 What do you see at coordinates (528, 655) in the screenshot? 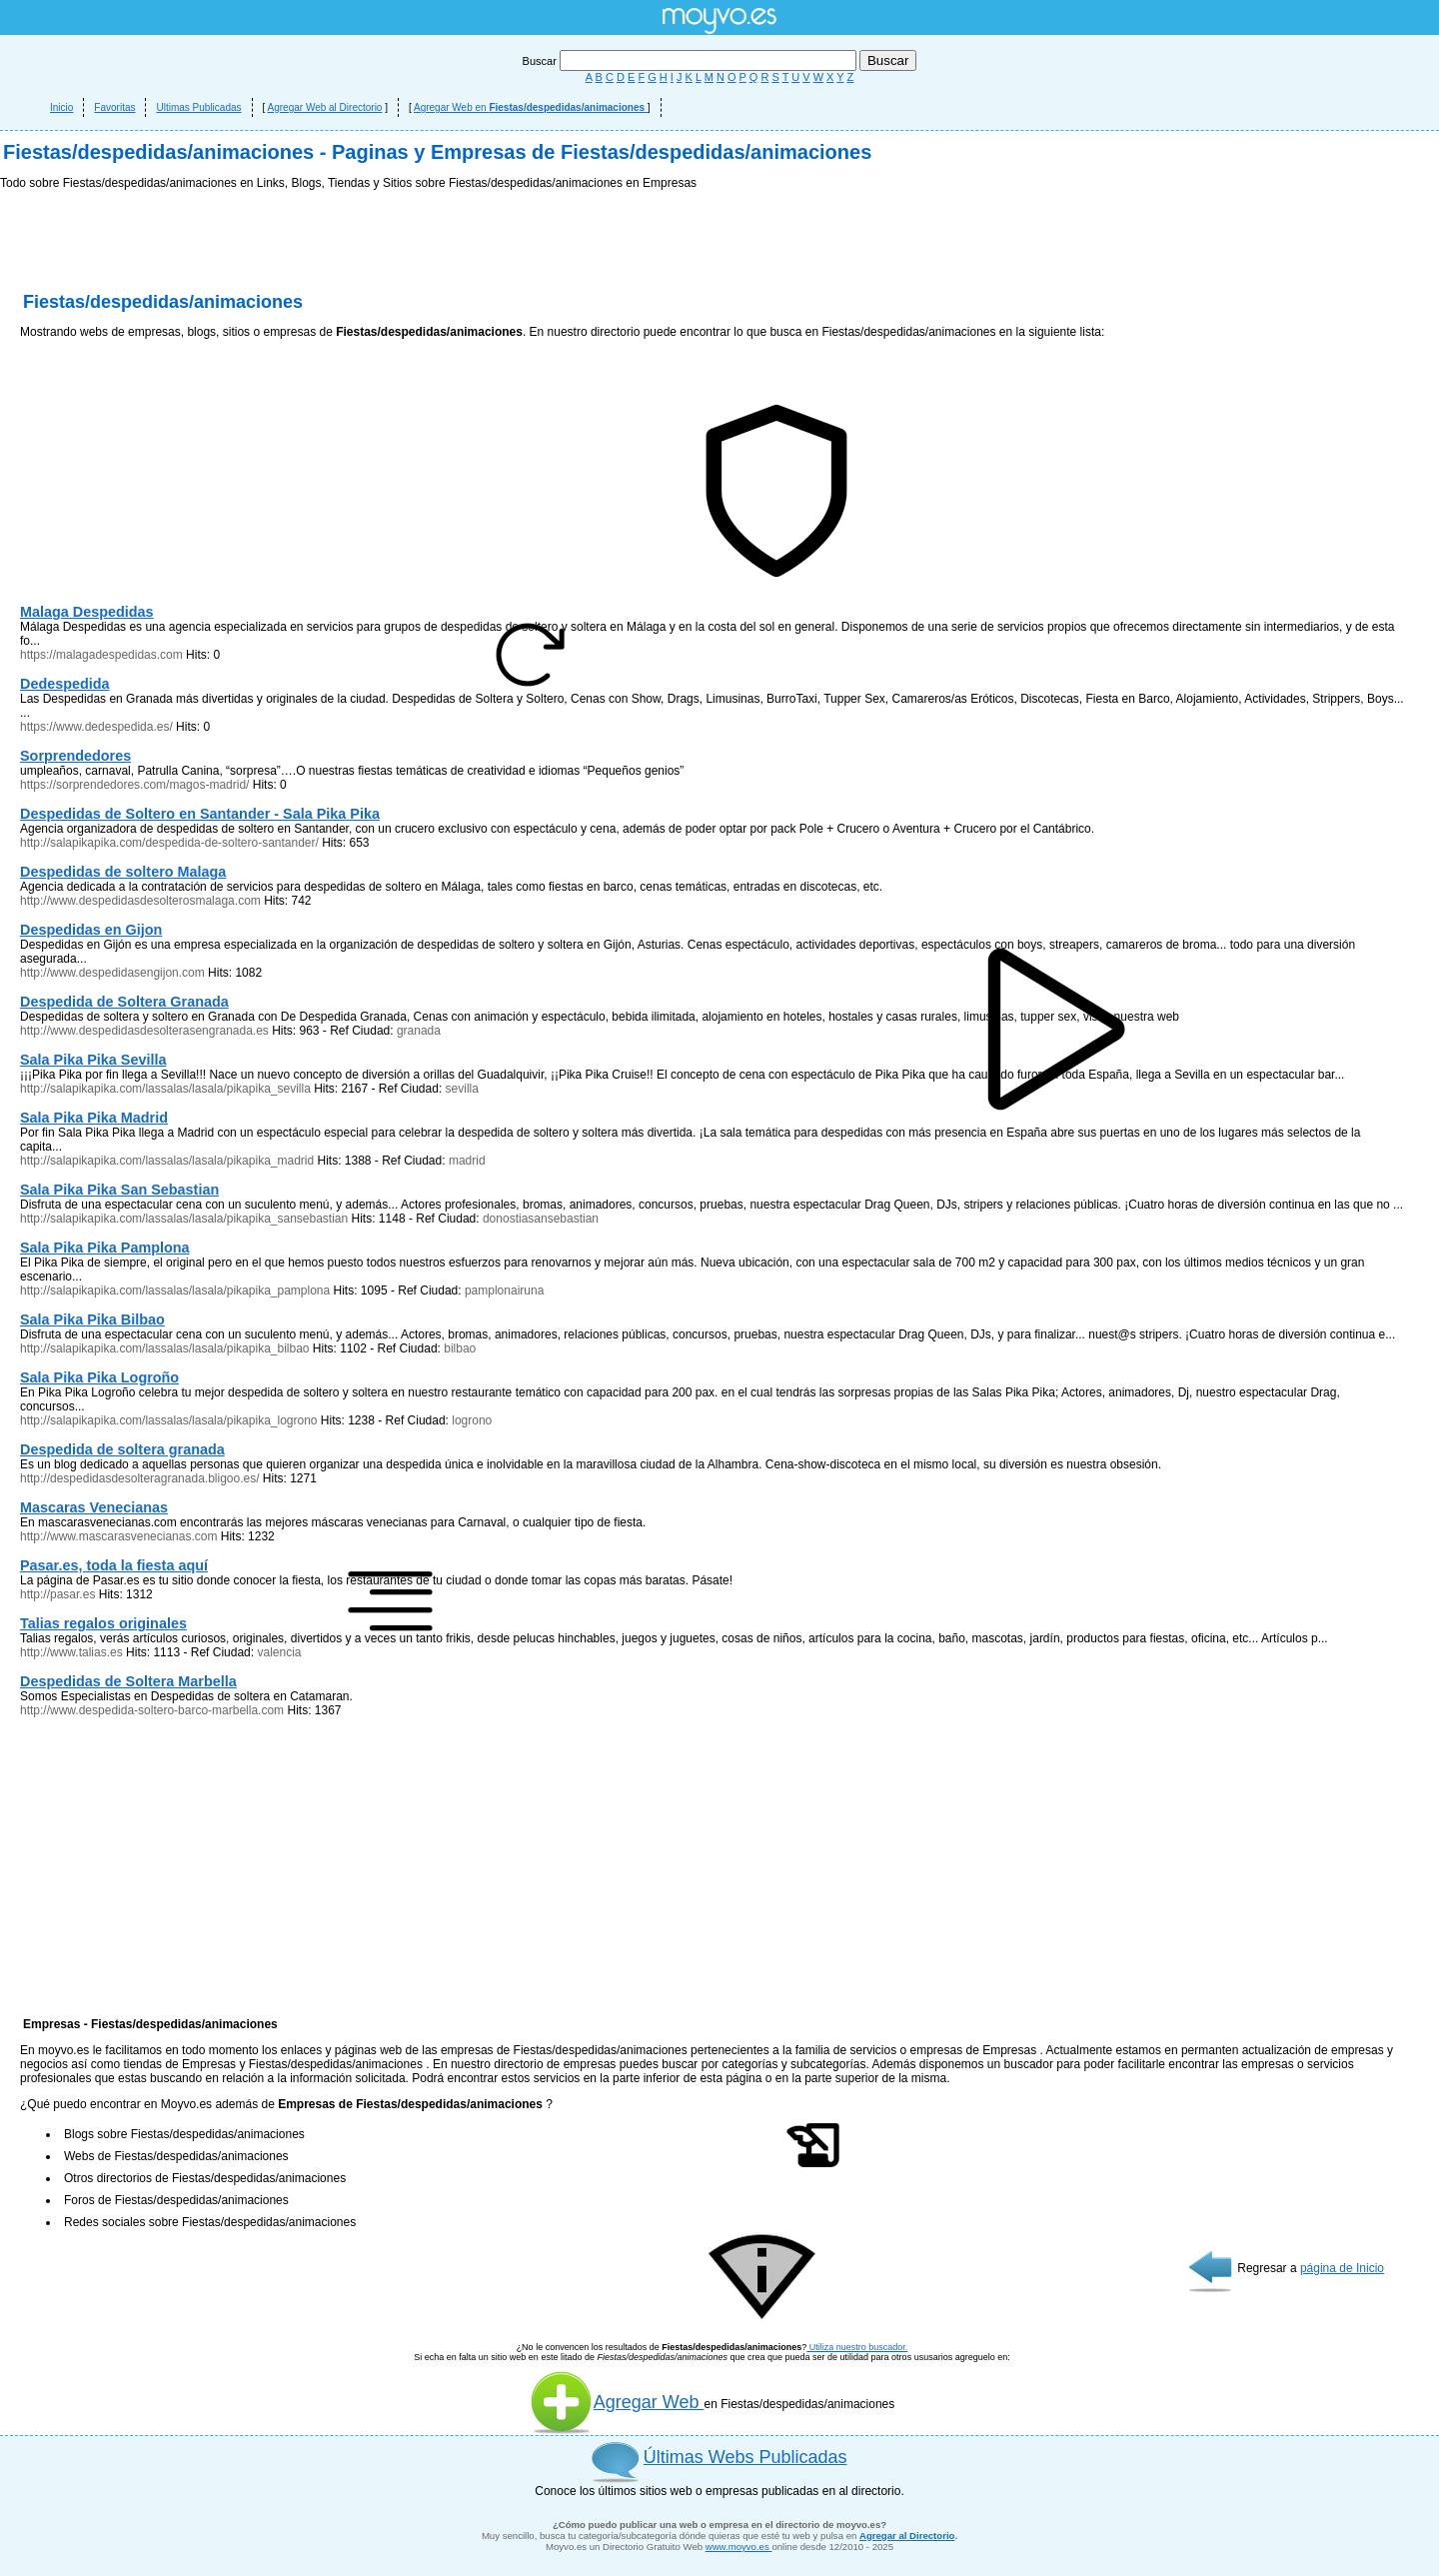
I see `refresh or reload content` at bounding box center [528, 655].